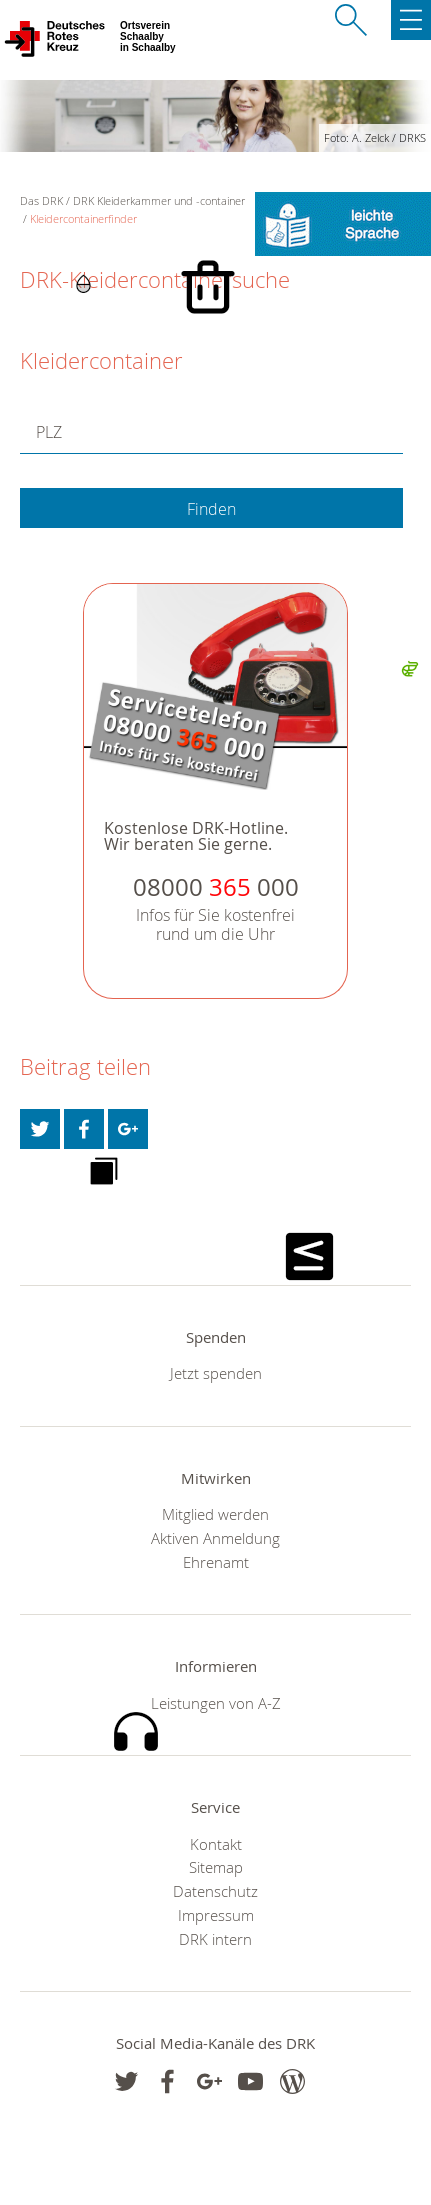  What do you see at coordinates (309, 1256) in the screenshot?
I see `less than or equal to comparison operator` at bounding box center [309, 1256].